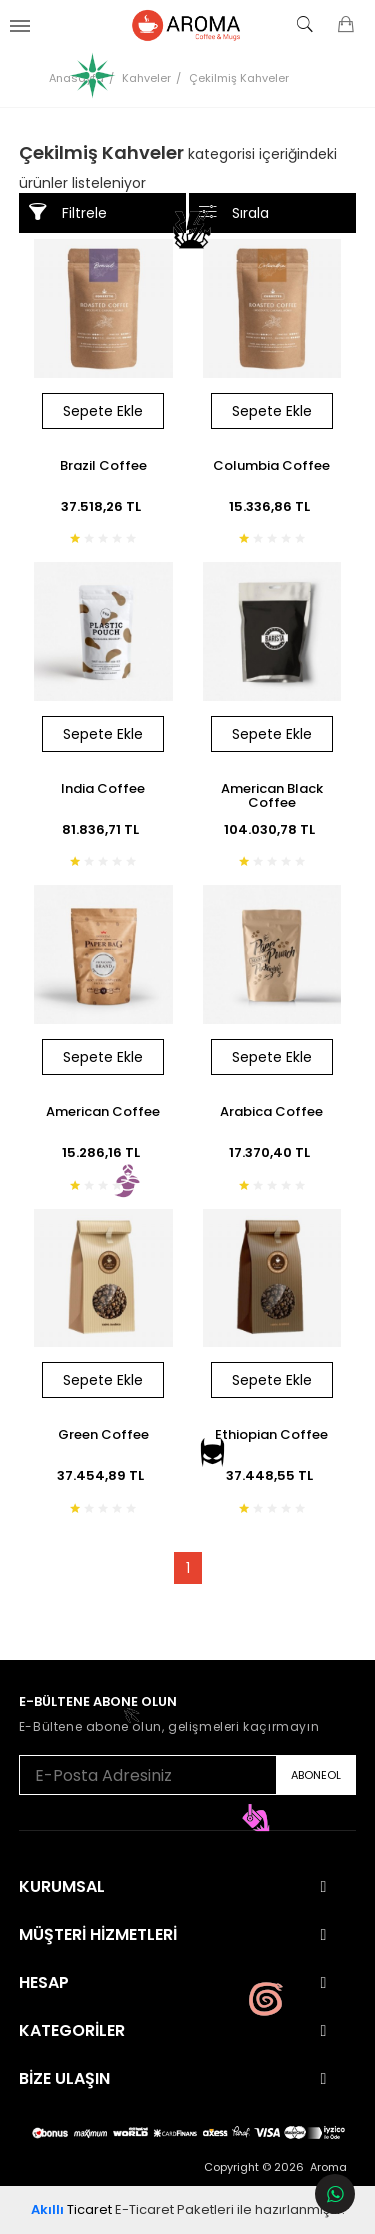  Describe the element at coordinates (212, 1452) in the screenshot. I see `select batman or superhero character` at that location.